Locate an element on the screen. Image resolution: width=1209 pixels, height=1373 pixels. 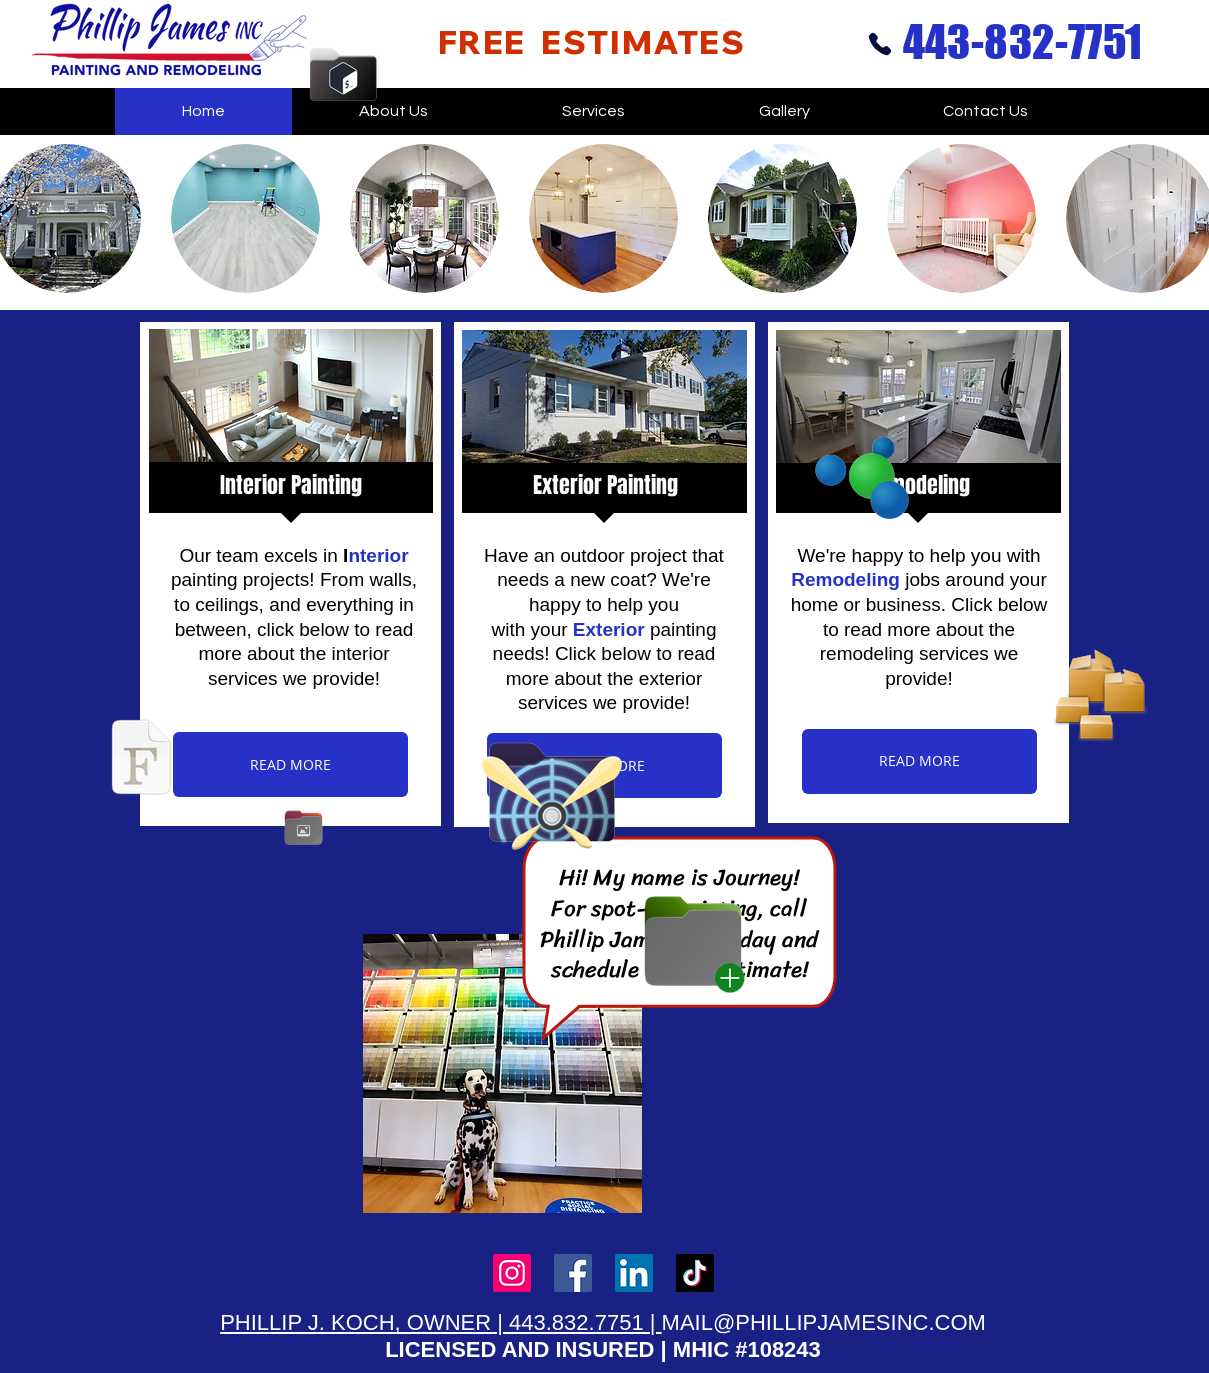
open folder containing bash scripts is located at coordinates (343, 76).